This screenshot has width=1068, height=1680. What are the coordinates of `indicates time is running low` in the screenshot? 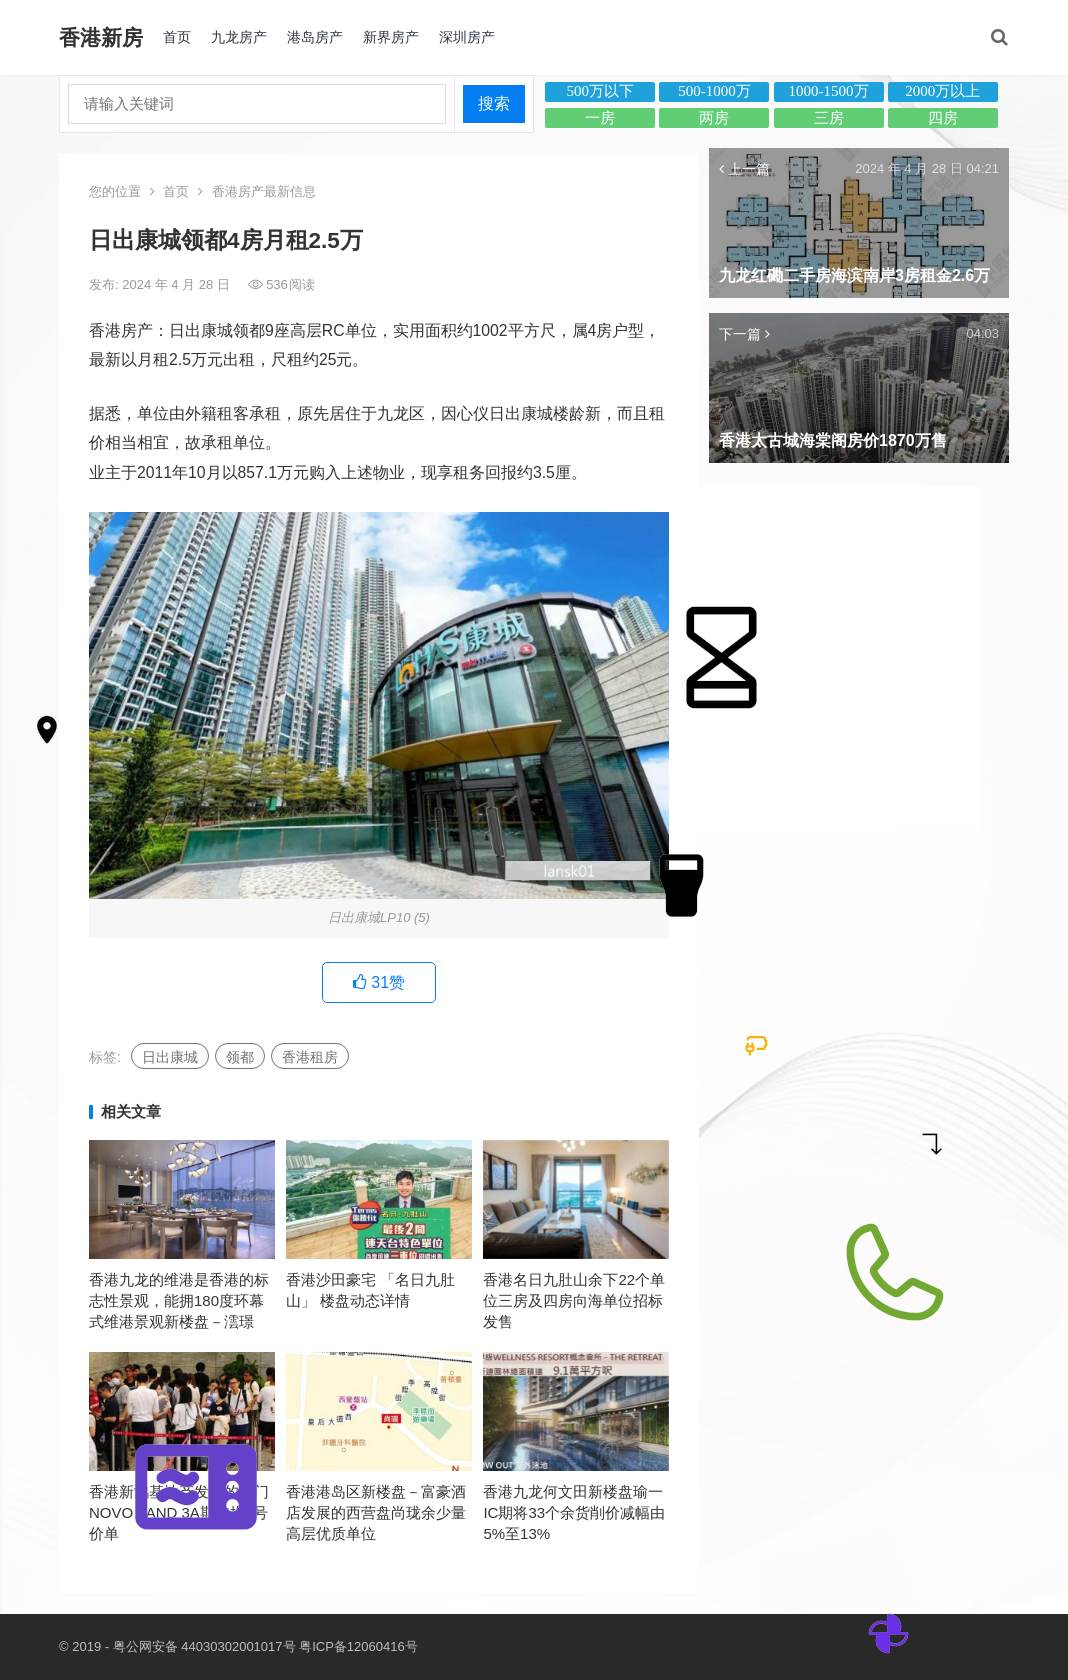 It's located at (721, 657).